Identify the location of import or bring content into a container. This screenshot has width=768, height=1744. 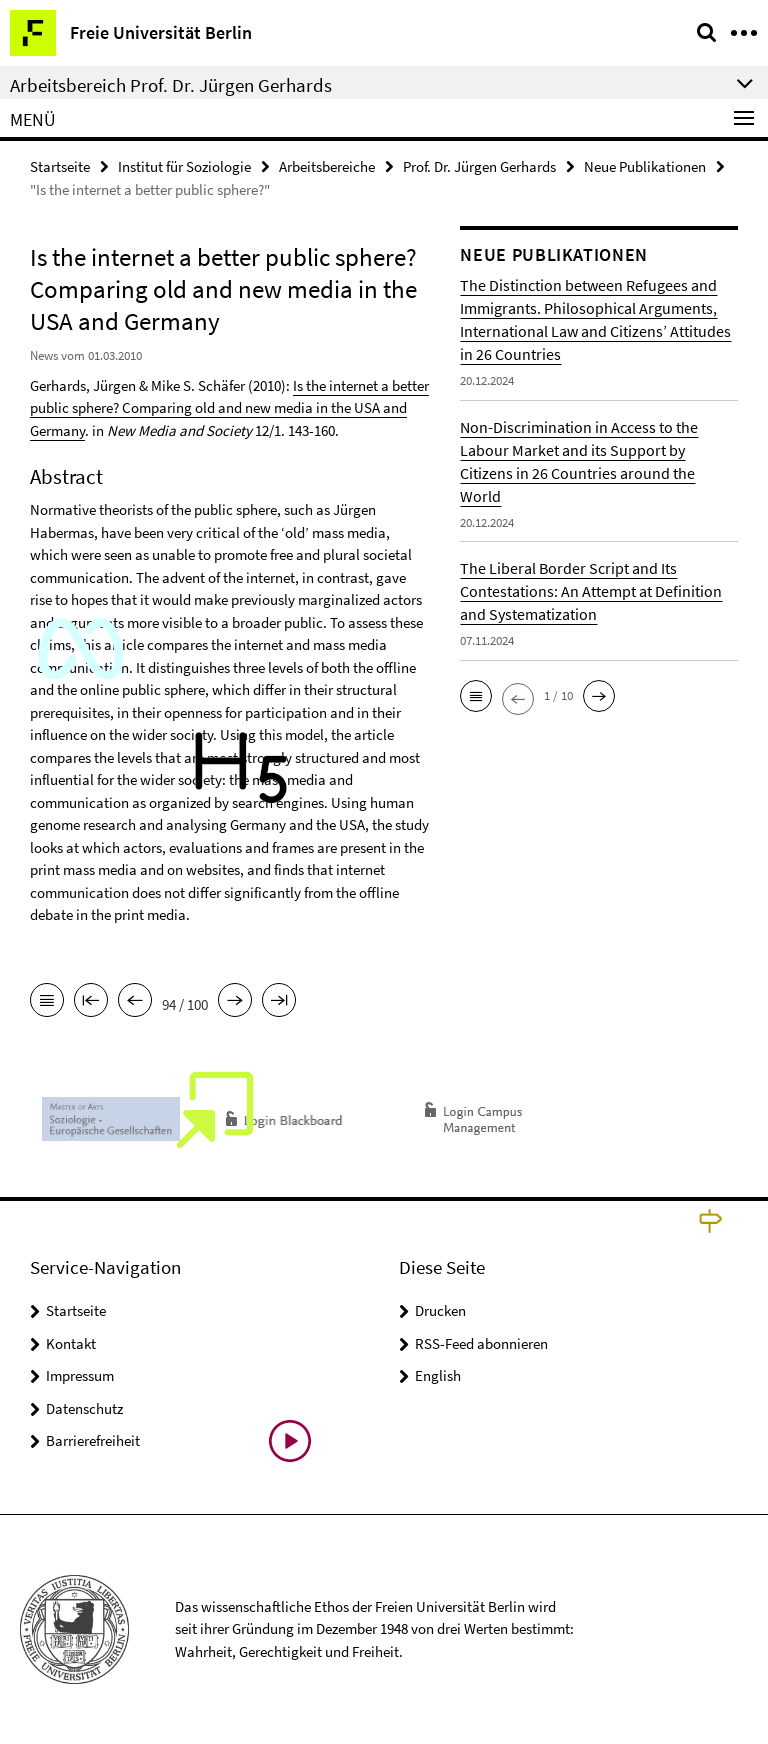
(215, 1110).